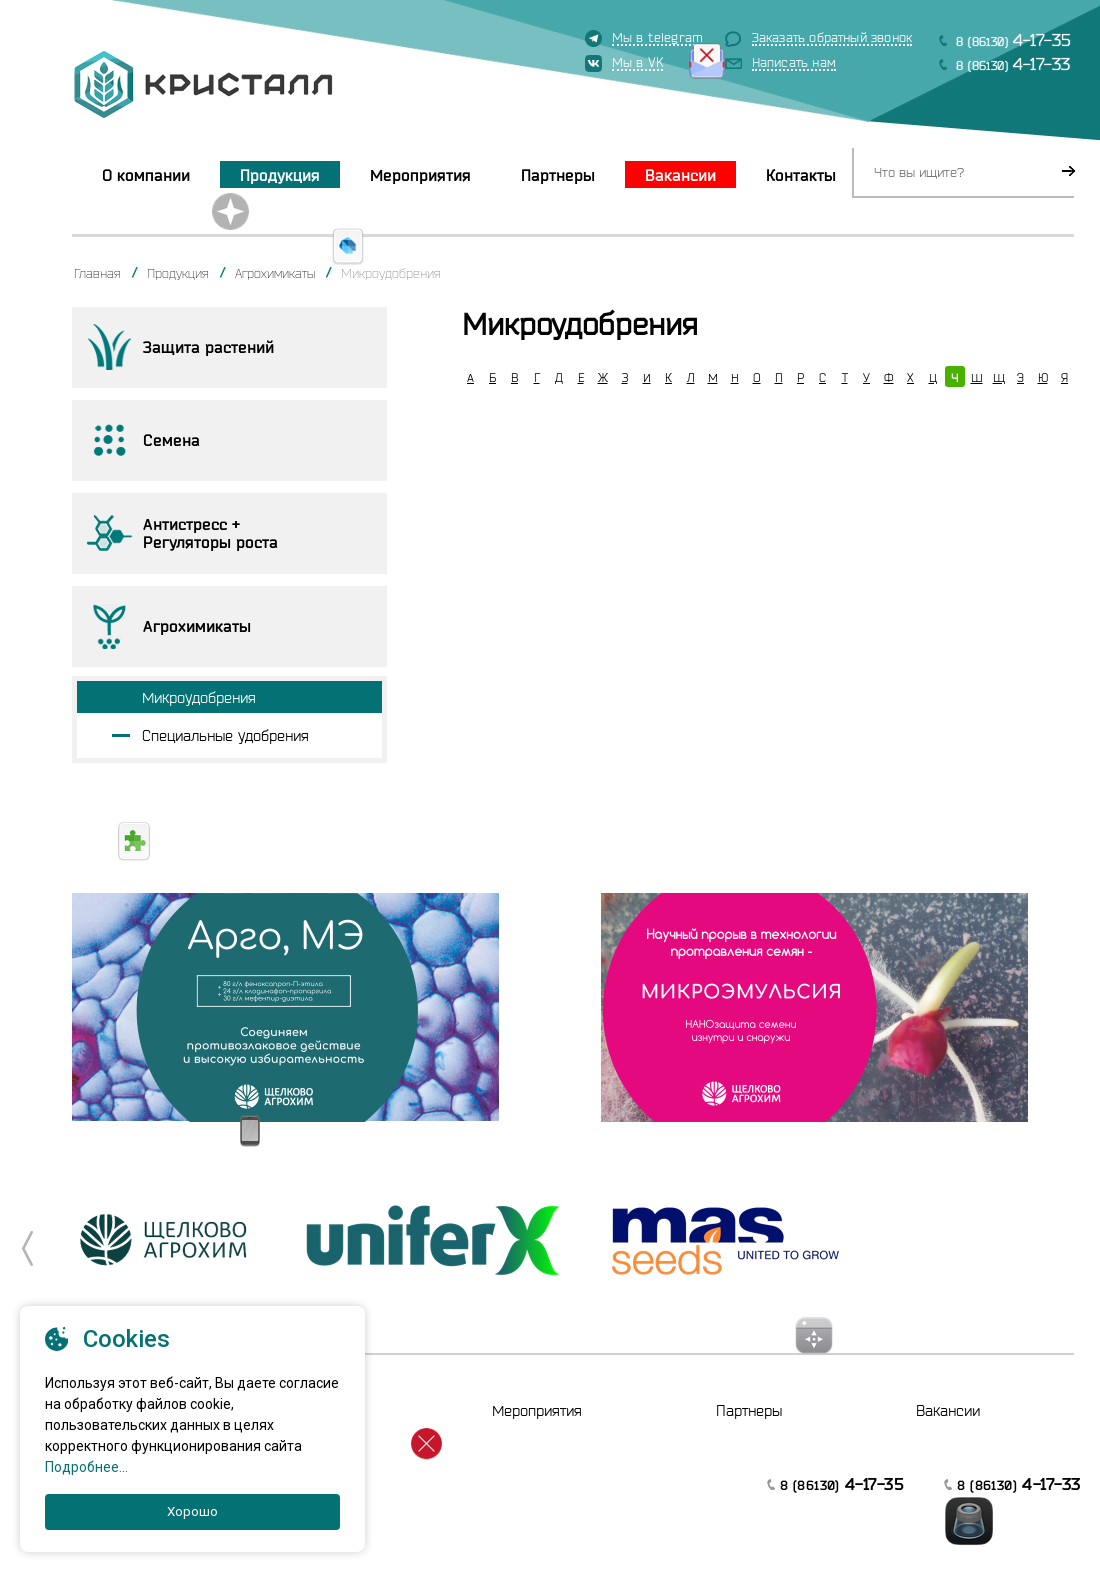 Image resolution: width=1100 pixels, height=1572 pixels. I want to click on indicates a file or content that cannot be read or accessed, so click(426, 1443).